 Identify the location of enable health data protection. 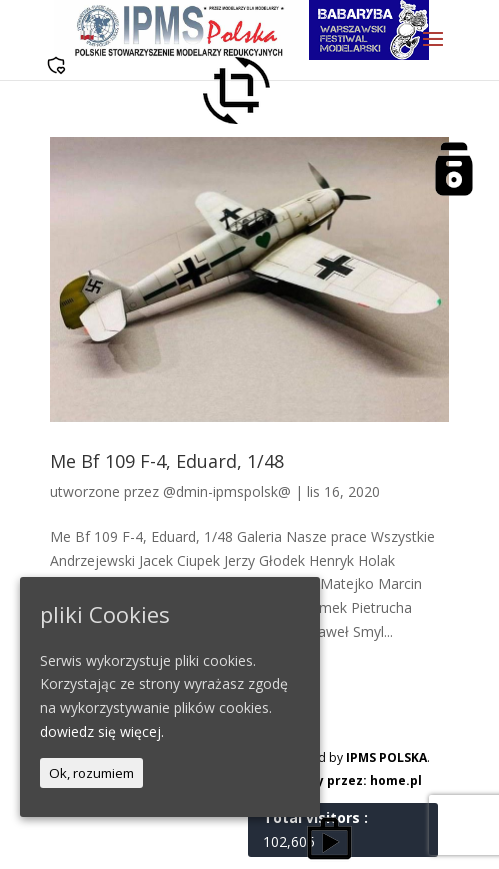
(56, 65).